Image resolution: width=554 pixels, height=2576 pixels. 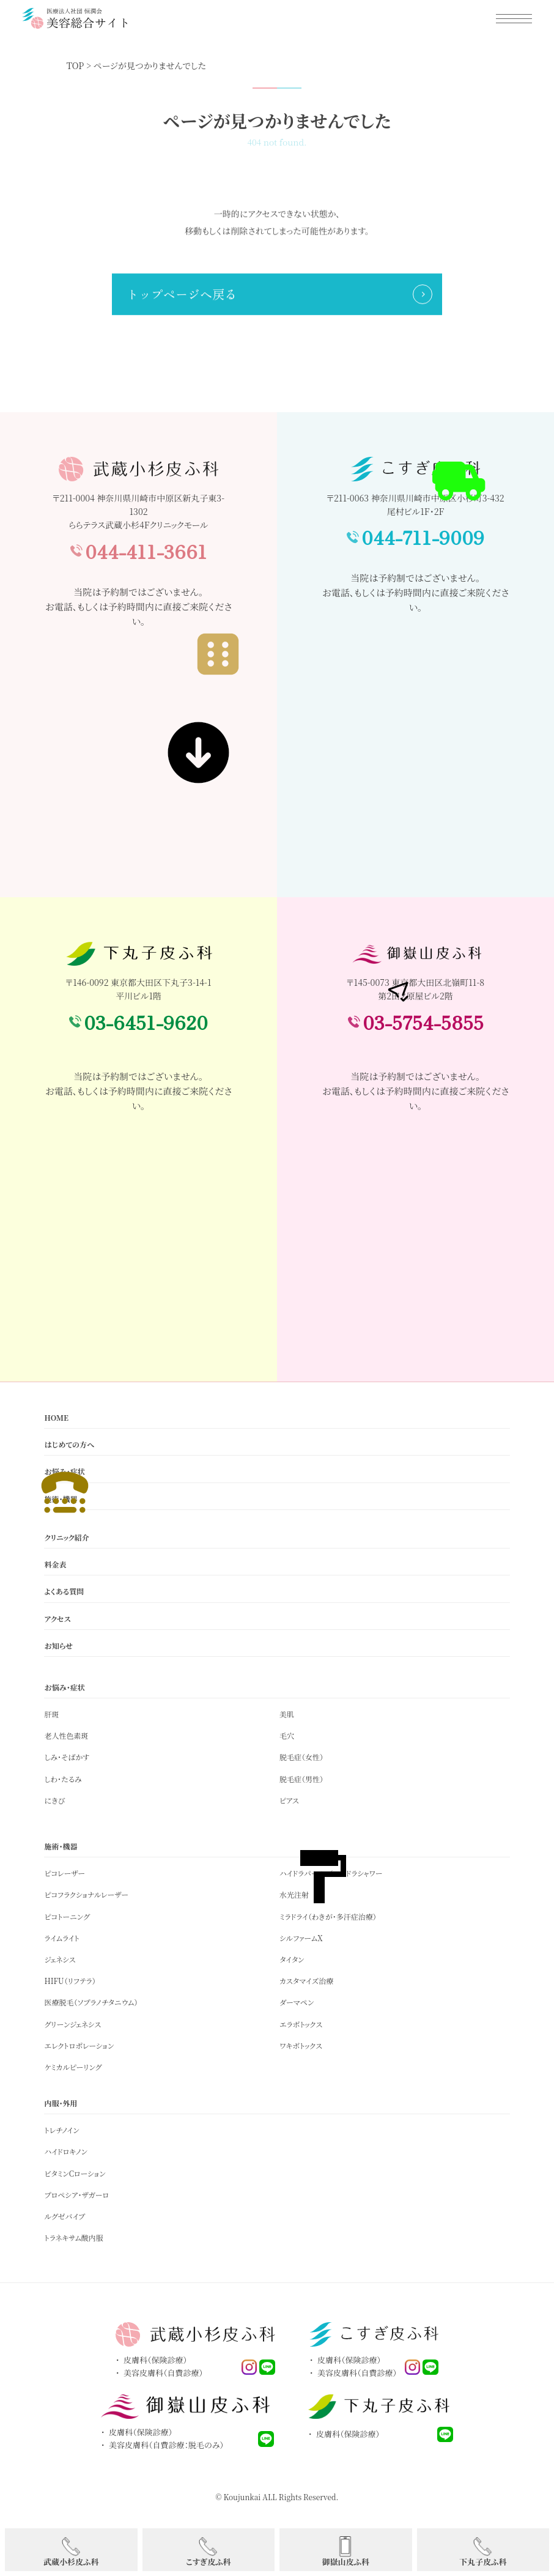 I want to click on download file or content, so click(x=198, y=752).